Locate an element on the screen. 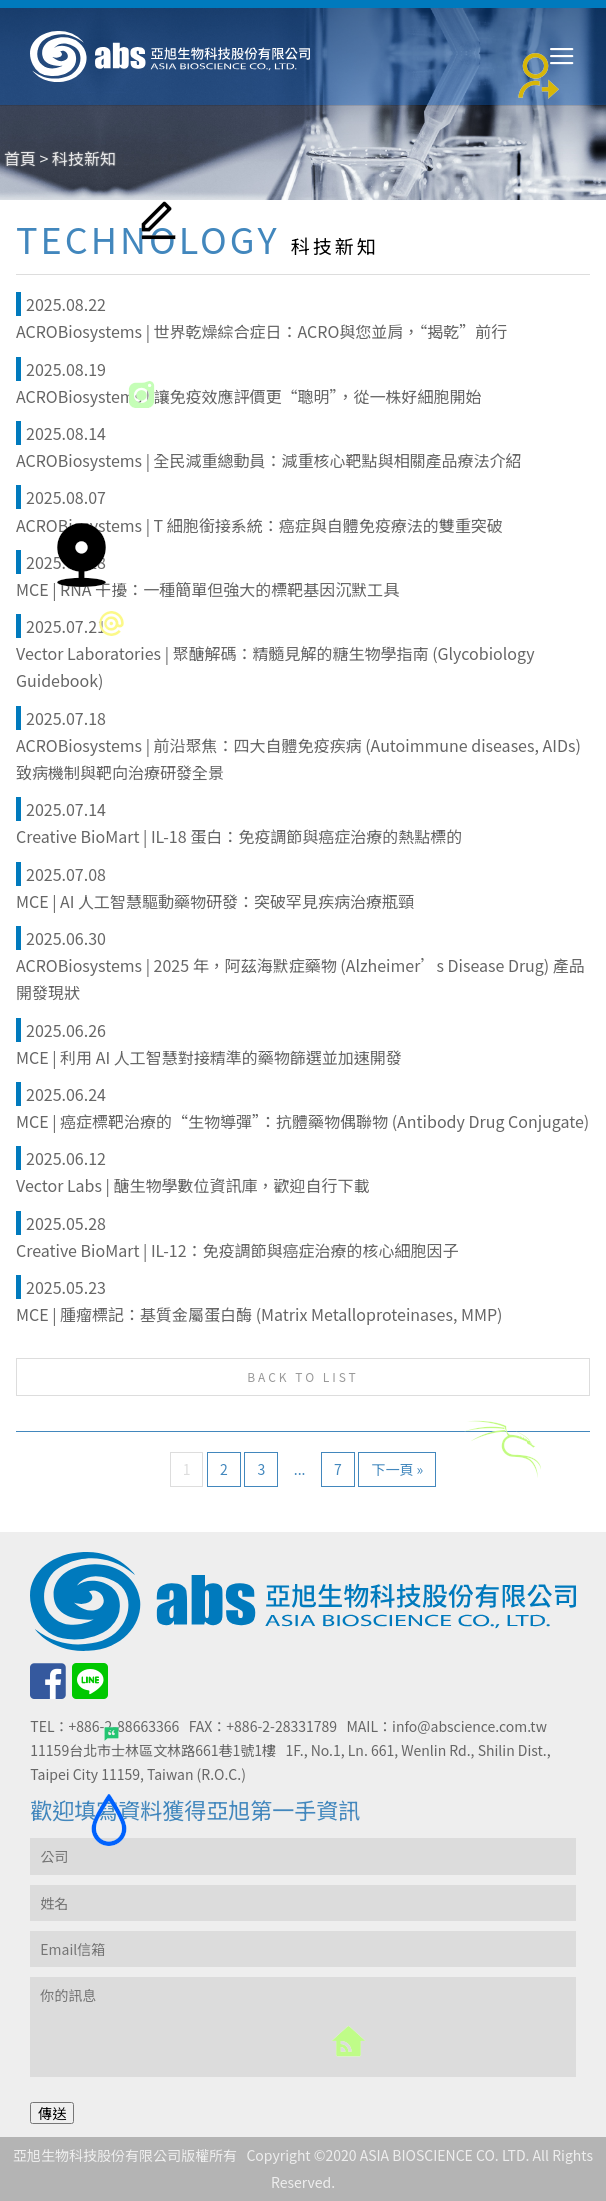 The height and width of the screenshot is (2201, 606). connect to home wifi network is located at coordinates (348, 2042).